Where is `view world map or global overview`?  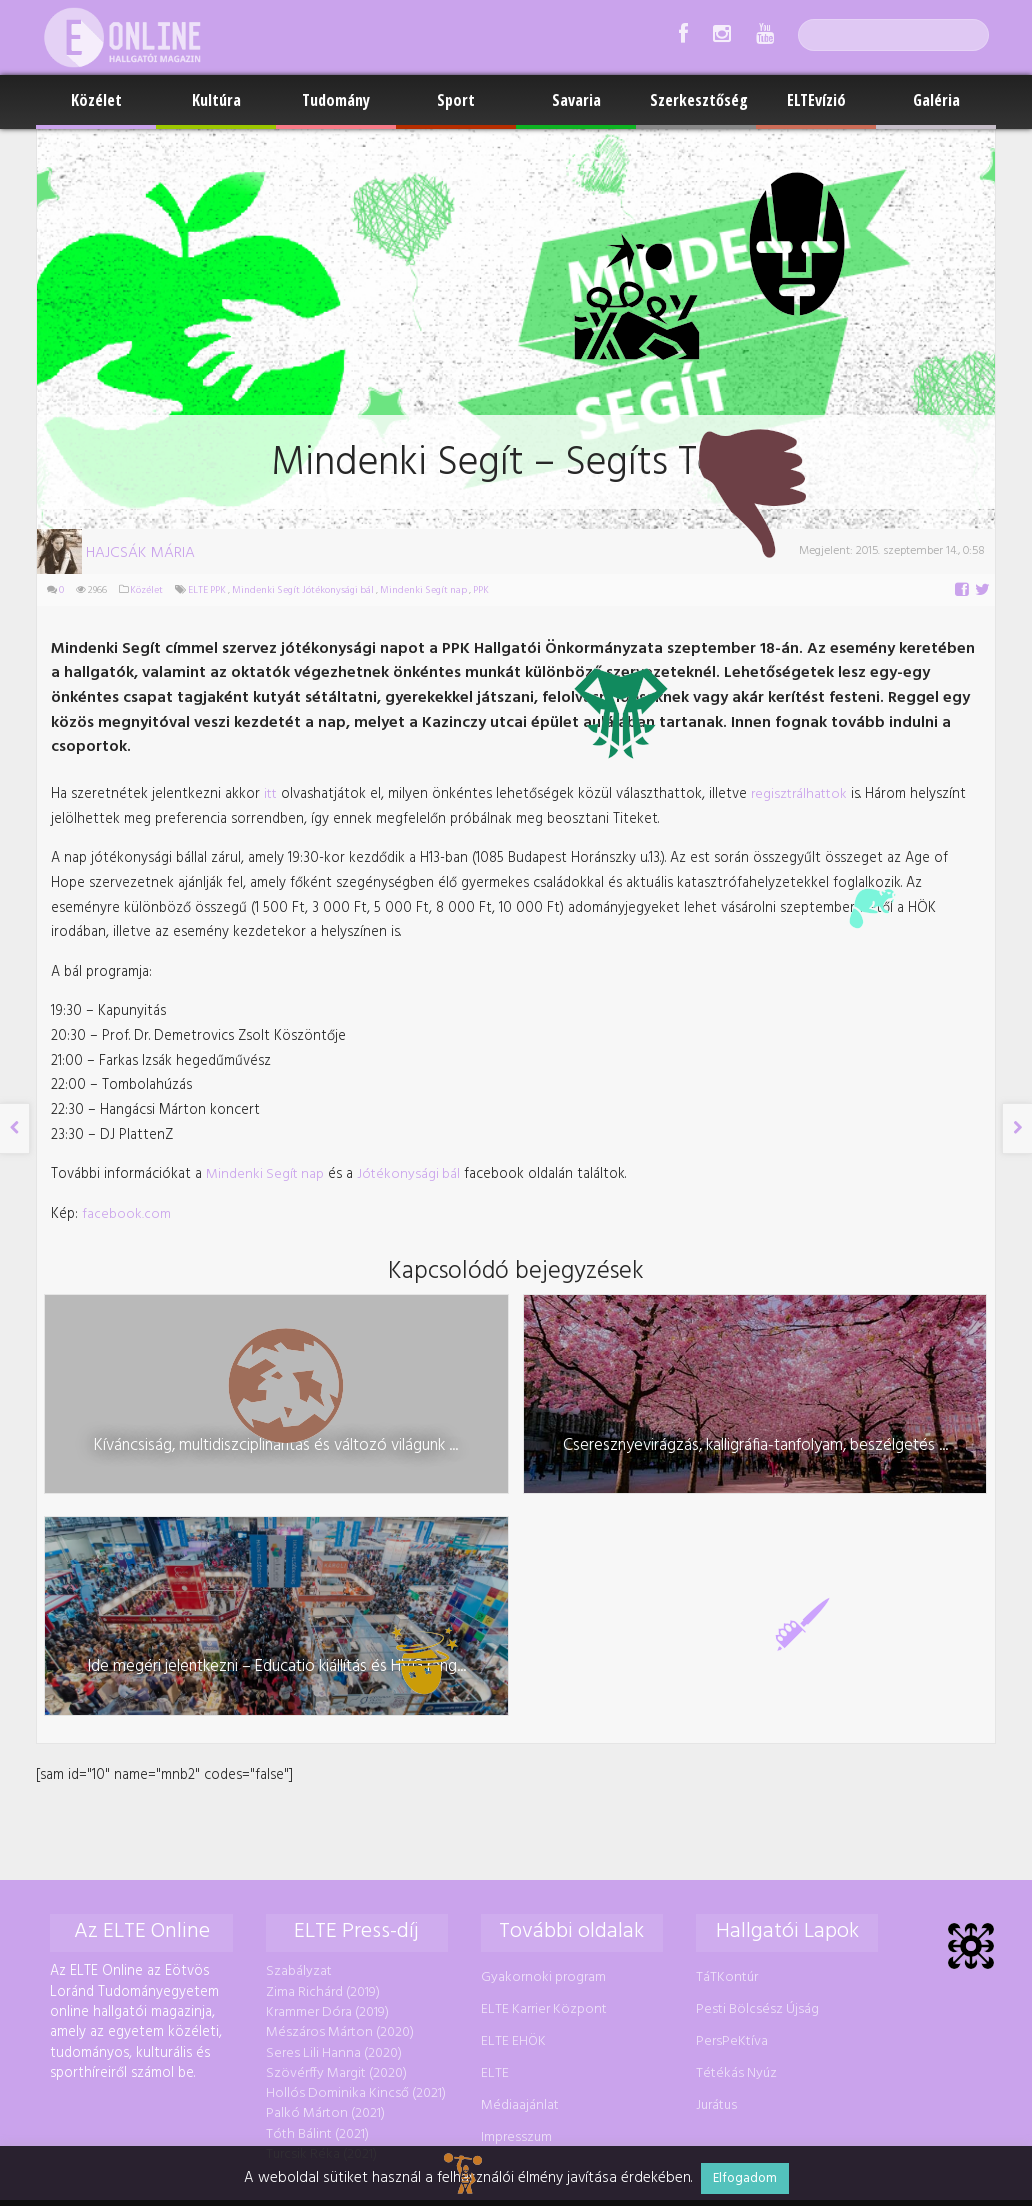
view world map or global overview is located at coordinates (286, 1386).